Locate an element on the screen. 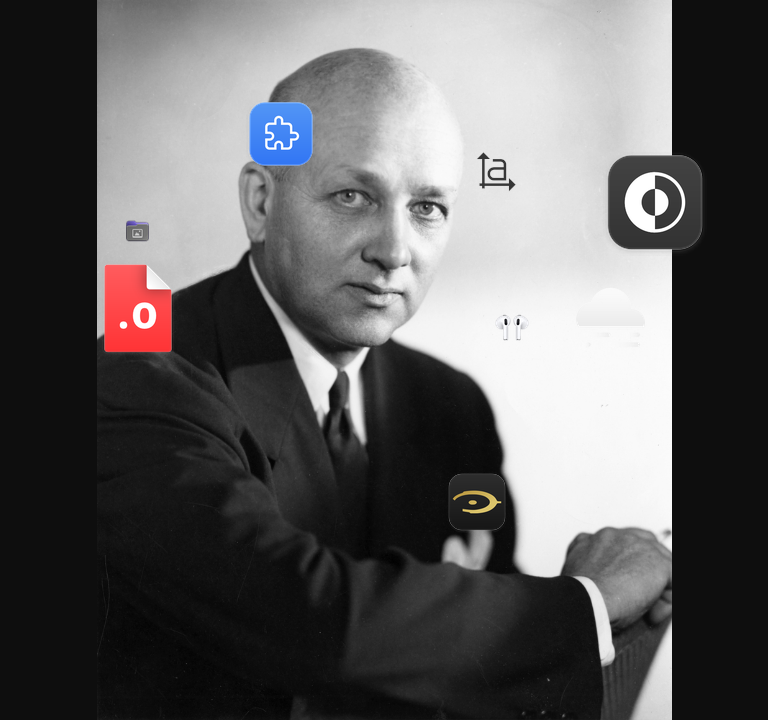 This screenshot has height=720, width=768. access plasma desktop theme settings is located at coordinates (655, 204).